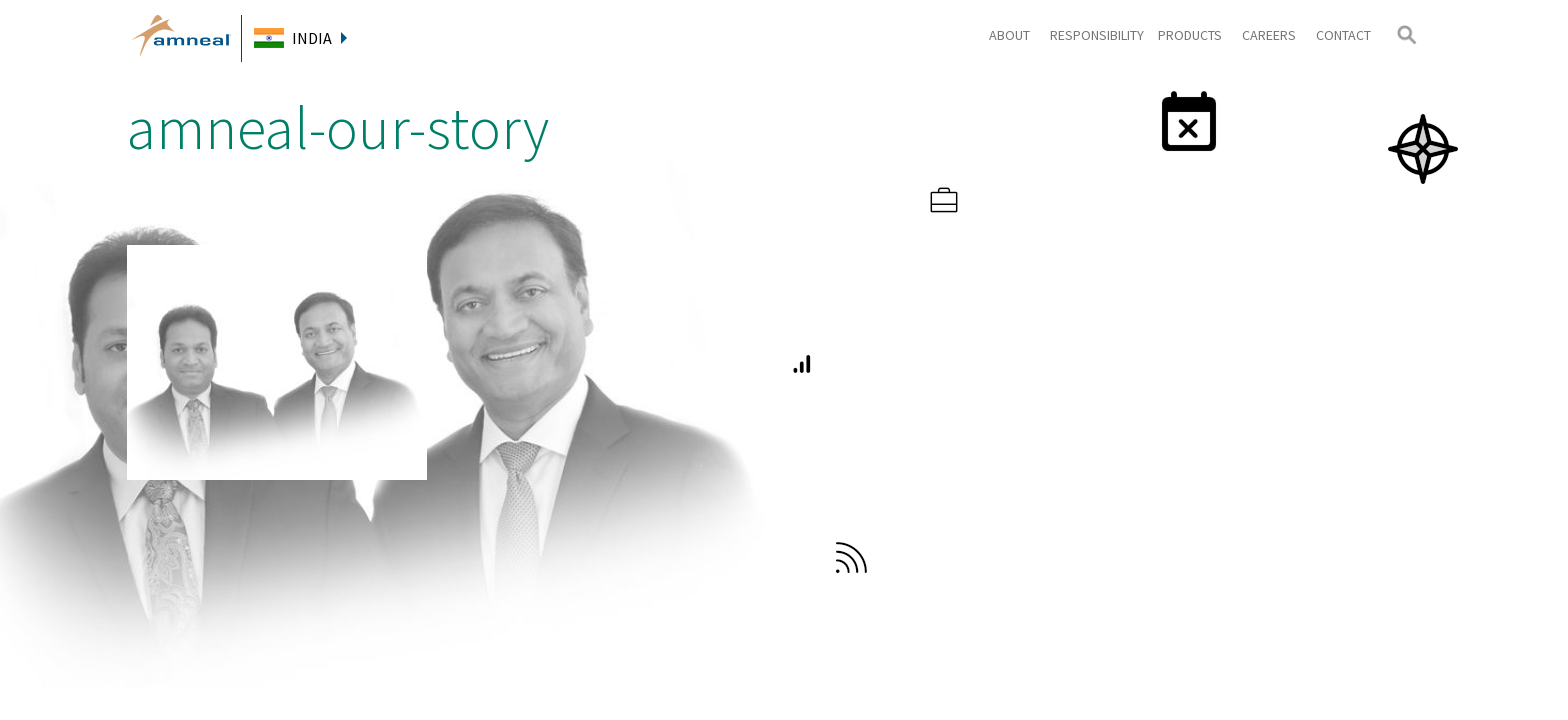 Image resolution: width=1568 pixels, height=720 pixels. Describe the element at coordinates (1423, 149) in the screenshot. I see `navigate or view map orientation` at that location.